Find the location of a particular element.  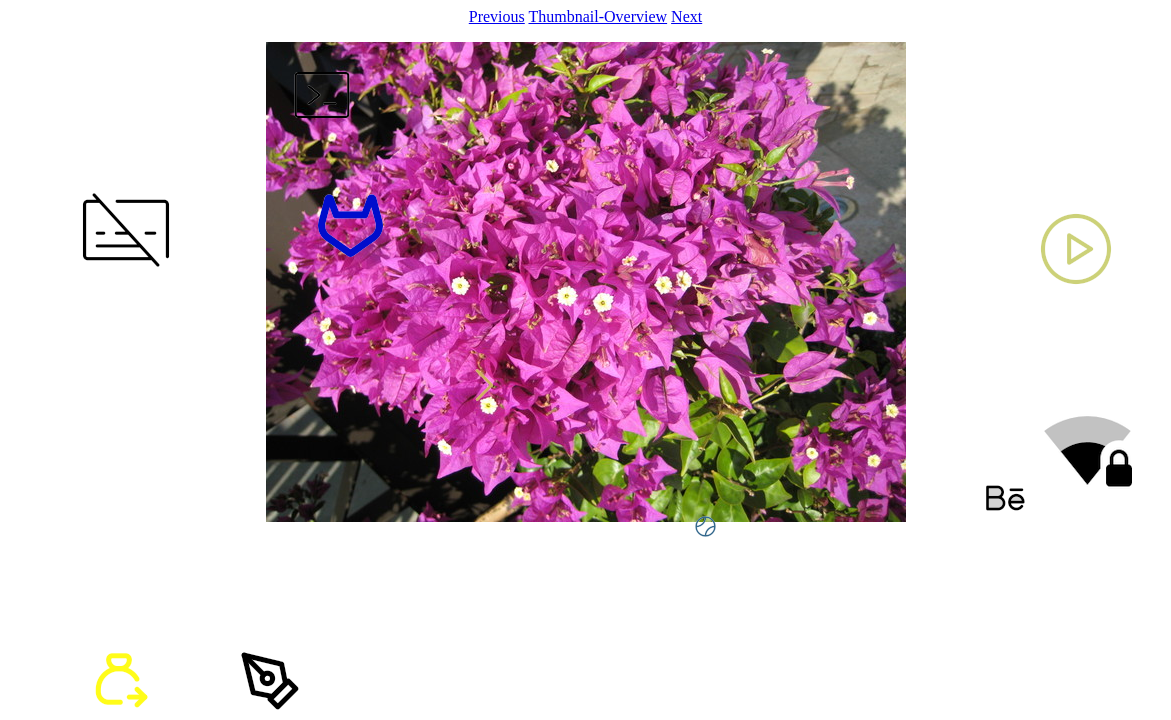

transfer funds to another account is located at coordinates (119, 679).